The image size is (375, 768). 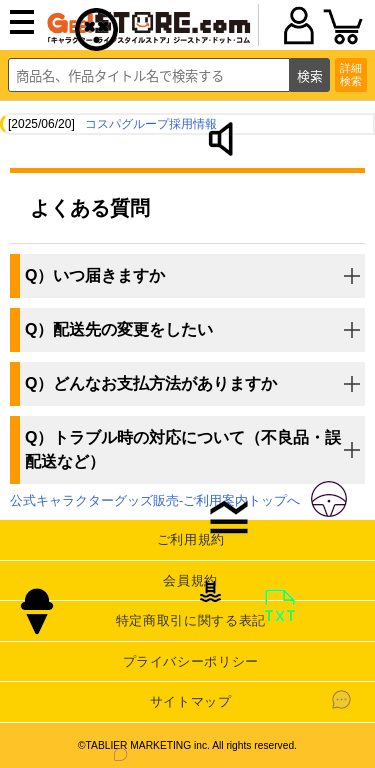 I want to click on open chat or messaging, so click(x=120, y=754).